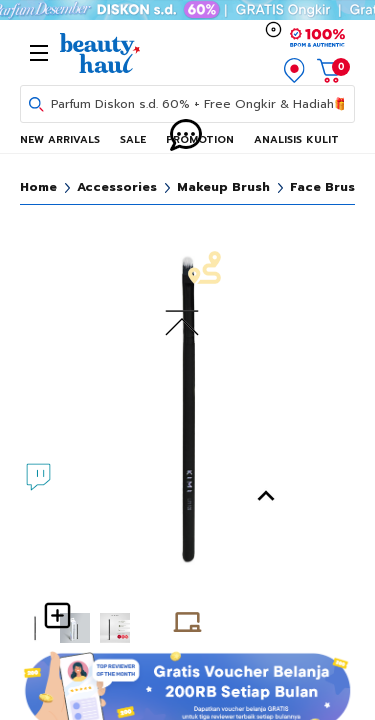 Image resolution: width=375 pixels, height=720 pixels. What do you see at coordinates (204, 267) in the screenshot?
I see `view route between two locations` at bounding box center [204, 267].